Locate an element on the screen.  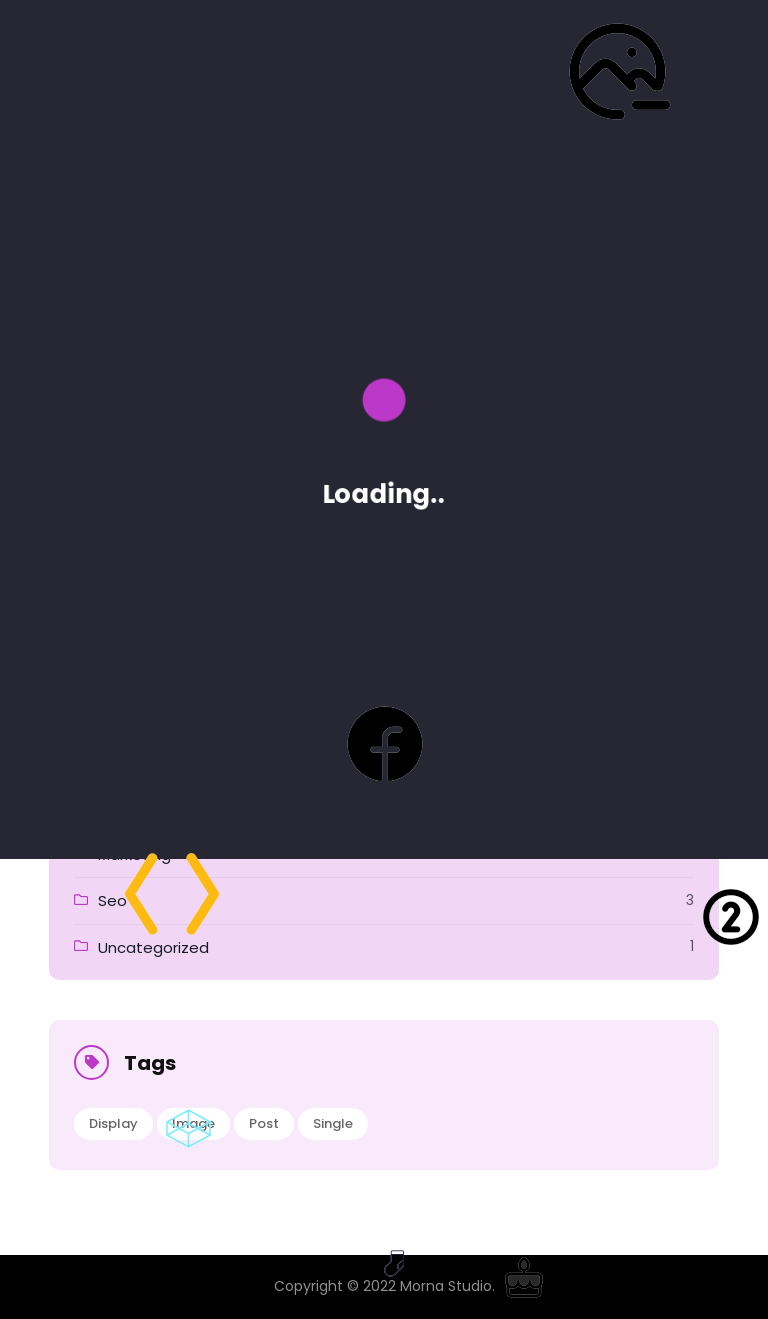
view or edit source code is located at coordinates (172, 894).